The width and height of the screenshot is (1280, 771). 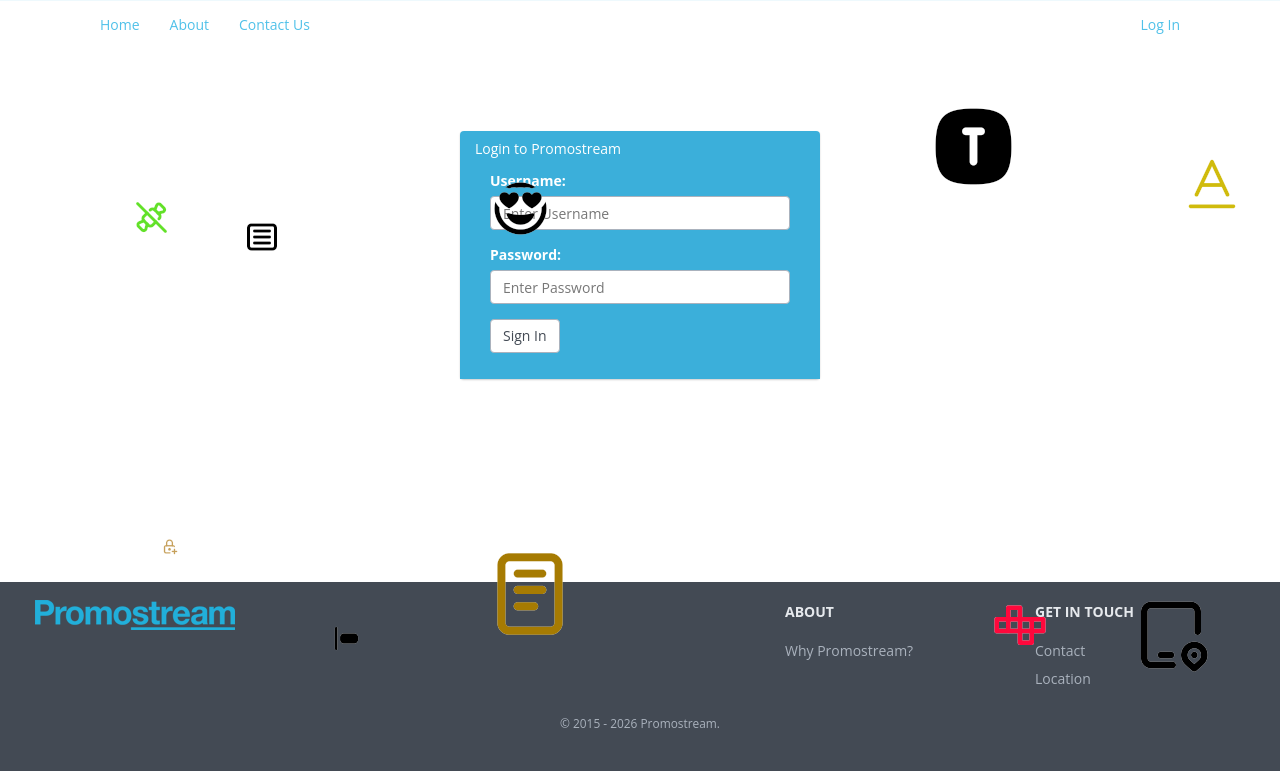 What do you see at coordinates (169, 546) in the screenshot?
I see `add a new password or security credential` at bounding box center [169, 546].